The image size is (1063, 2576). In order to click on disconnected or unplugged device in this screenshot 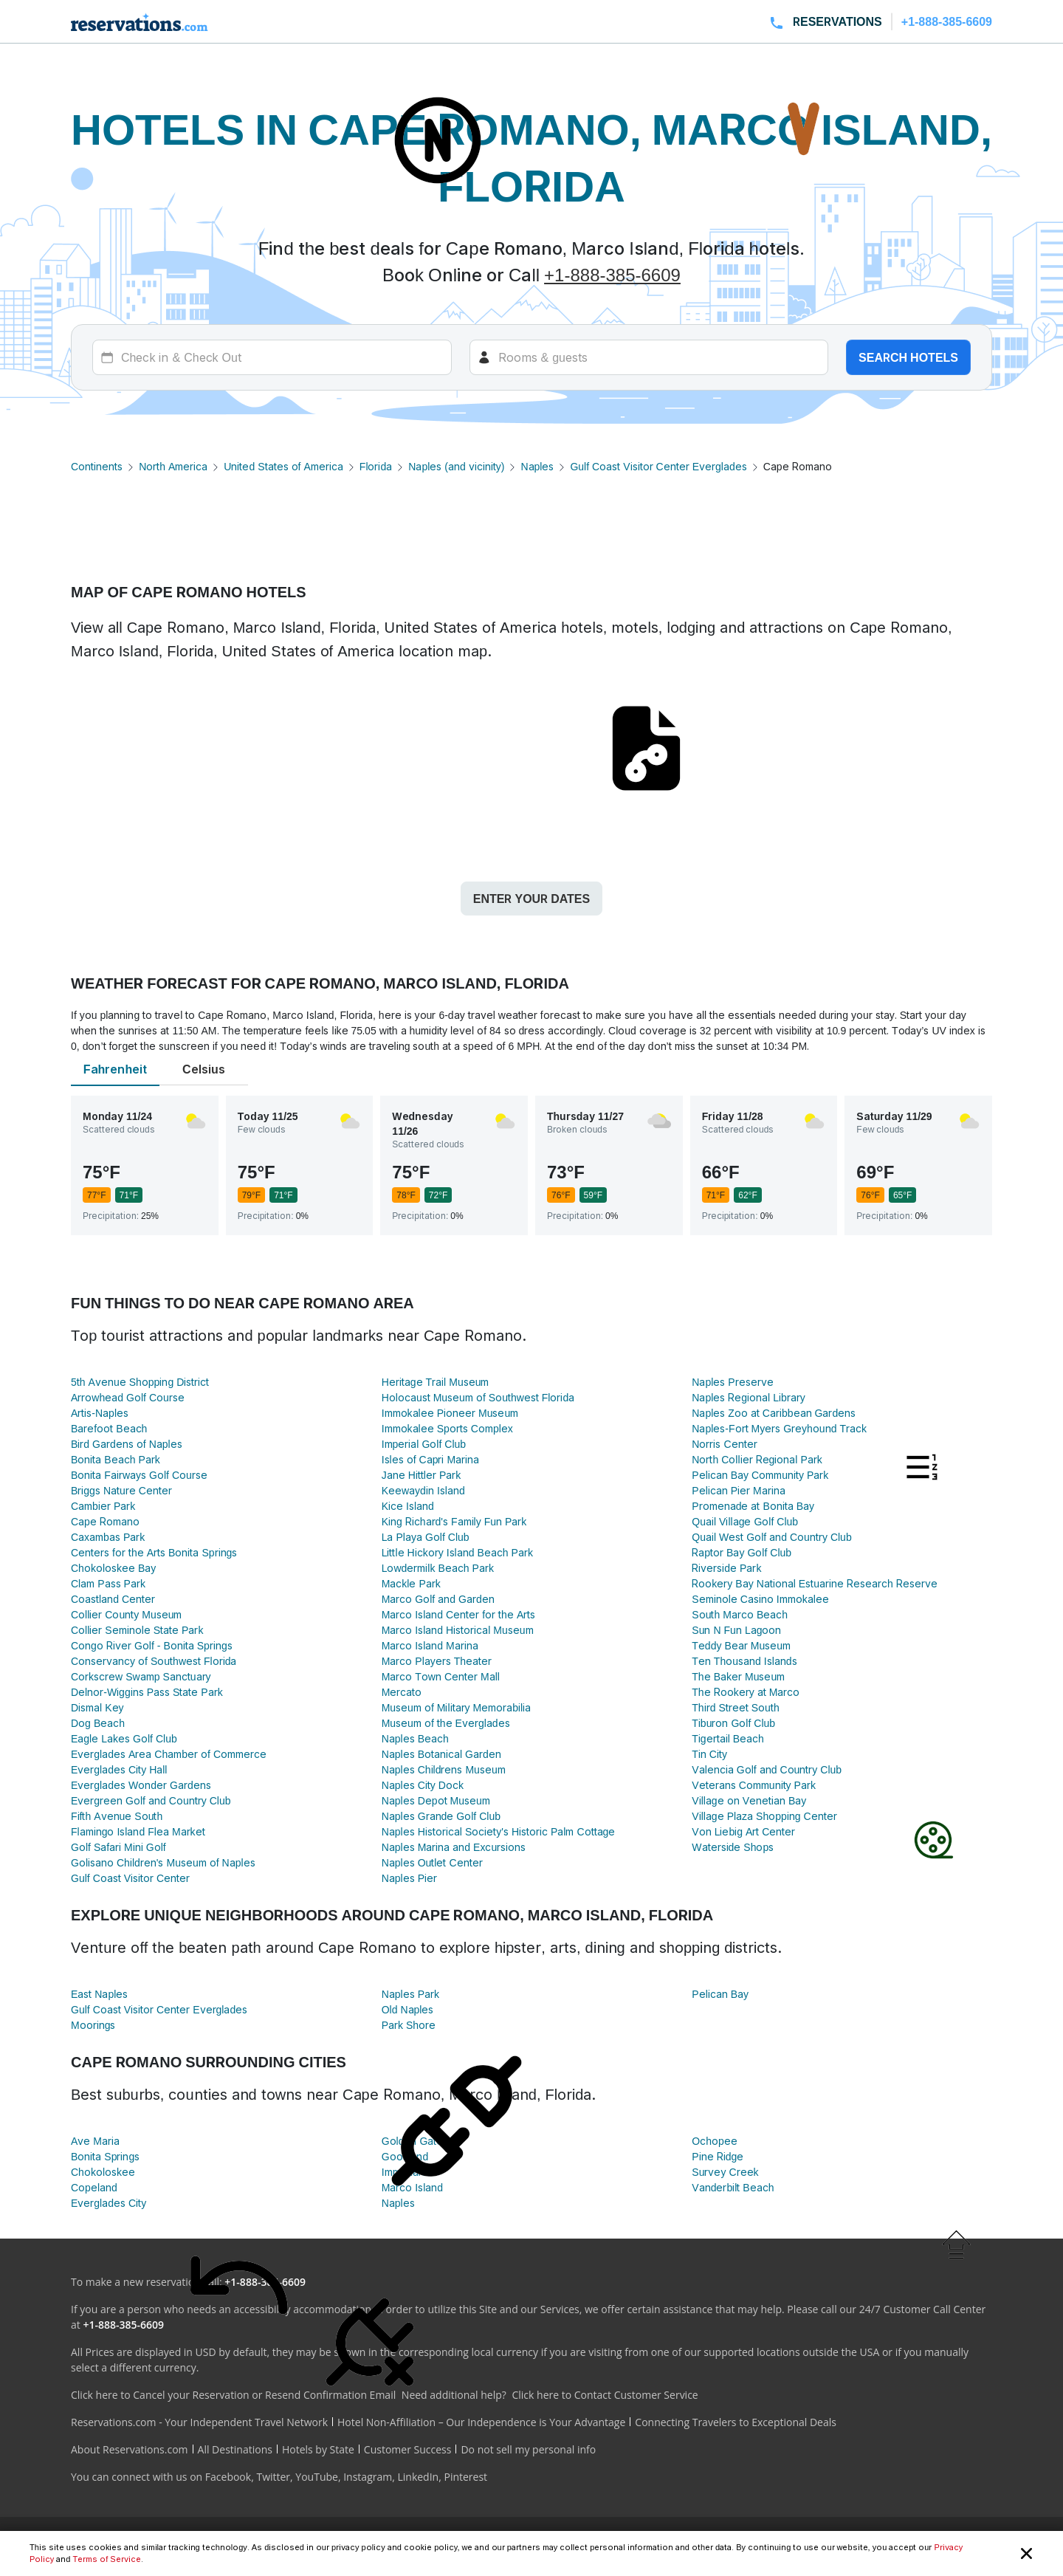, I will do `click(370, 2342)`.